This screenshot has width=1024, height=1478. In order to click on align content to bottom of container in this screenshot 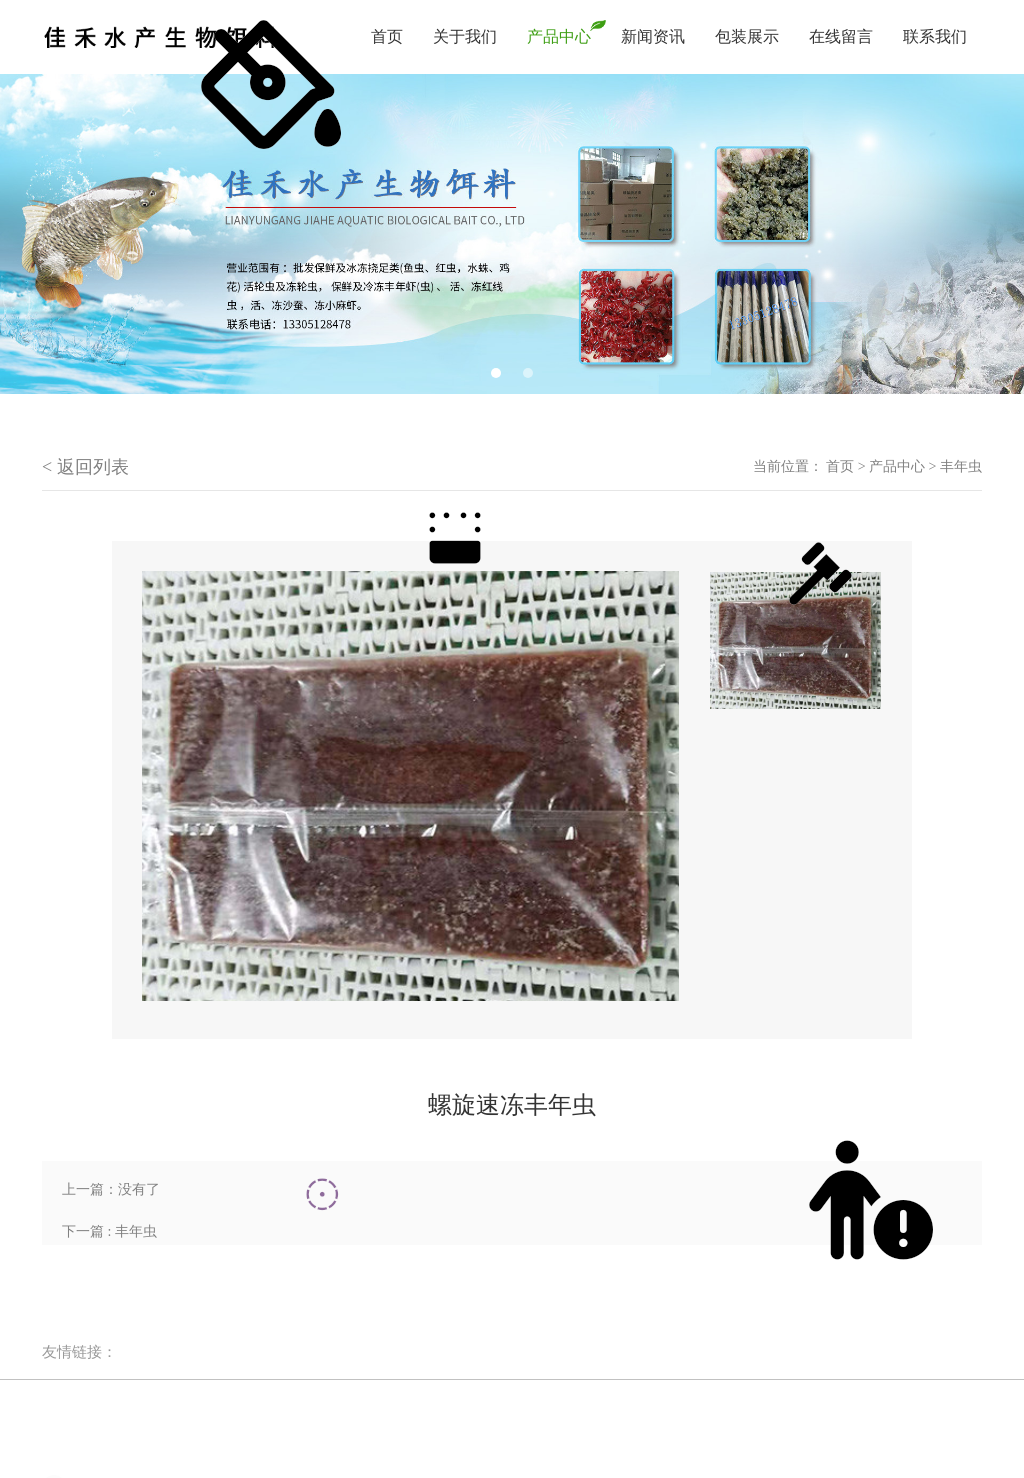, I will do `click(455, 538)`.